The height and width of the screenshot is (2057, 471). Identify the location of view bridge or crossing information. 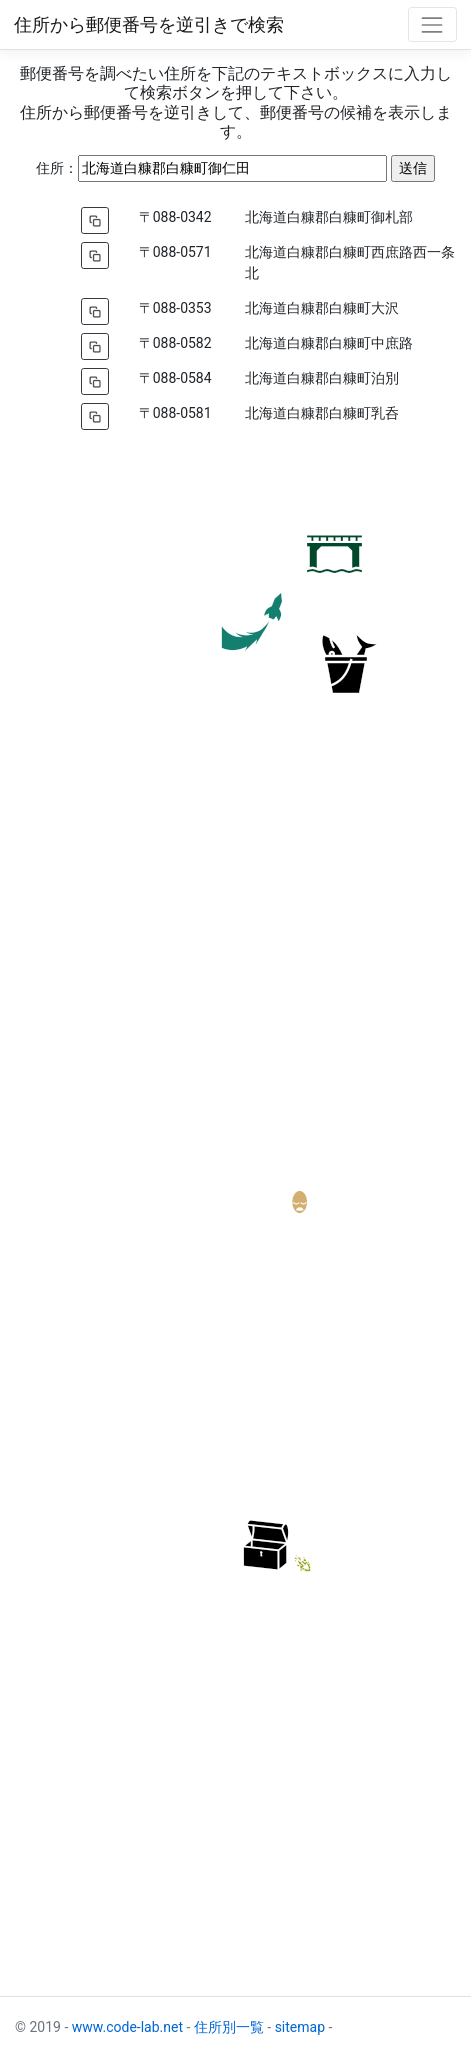
(334, 547).